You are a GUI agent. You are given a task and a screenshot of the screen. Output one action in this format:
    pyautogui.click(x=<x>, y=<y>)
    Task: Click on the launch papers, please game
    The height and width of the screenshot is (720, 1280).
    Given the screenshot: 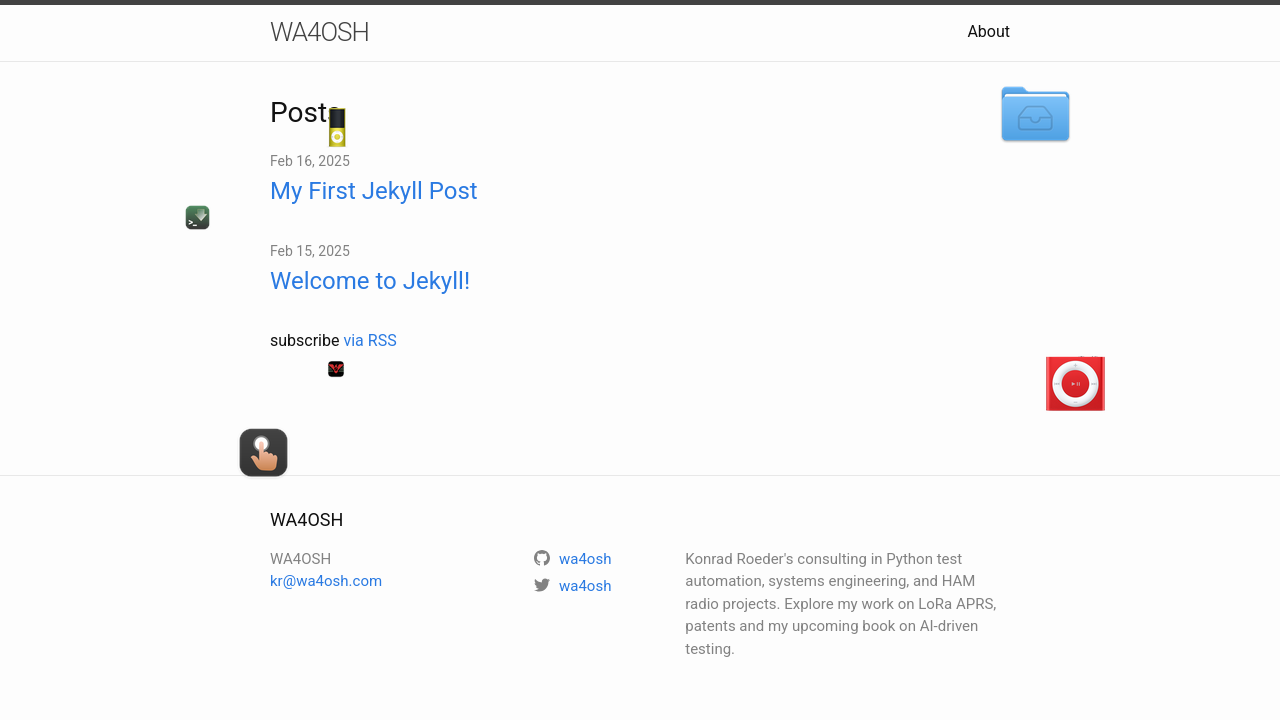 What is the action you would take?
    pyautogui.click(x=336, y=369)
    